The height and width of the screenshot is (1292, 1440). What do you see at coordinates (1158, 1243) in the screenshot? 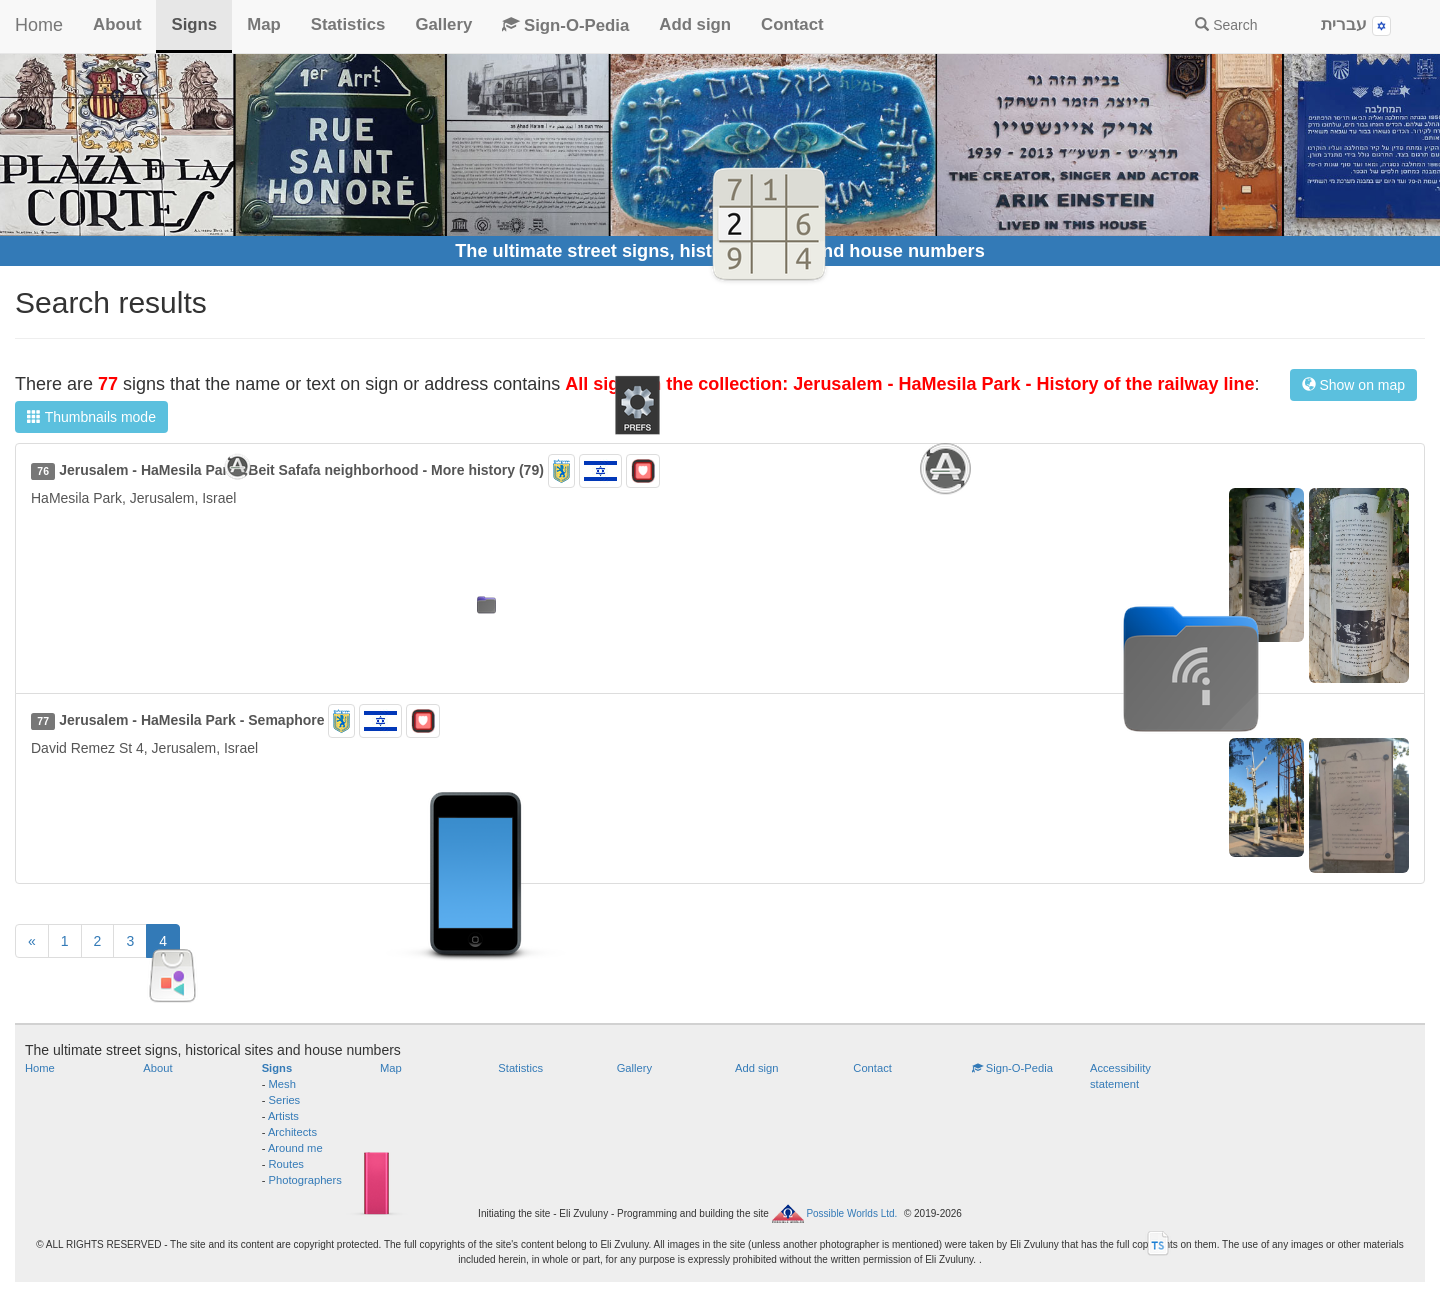
I see `a typescript source code file` at bounding box center [1158, 1243].